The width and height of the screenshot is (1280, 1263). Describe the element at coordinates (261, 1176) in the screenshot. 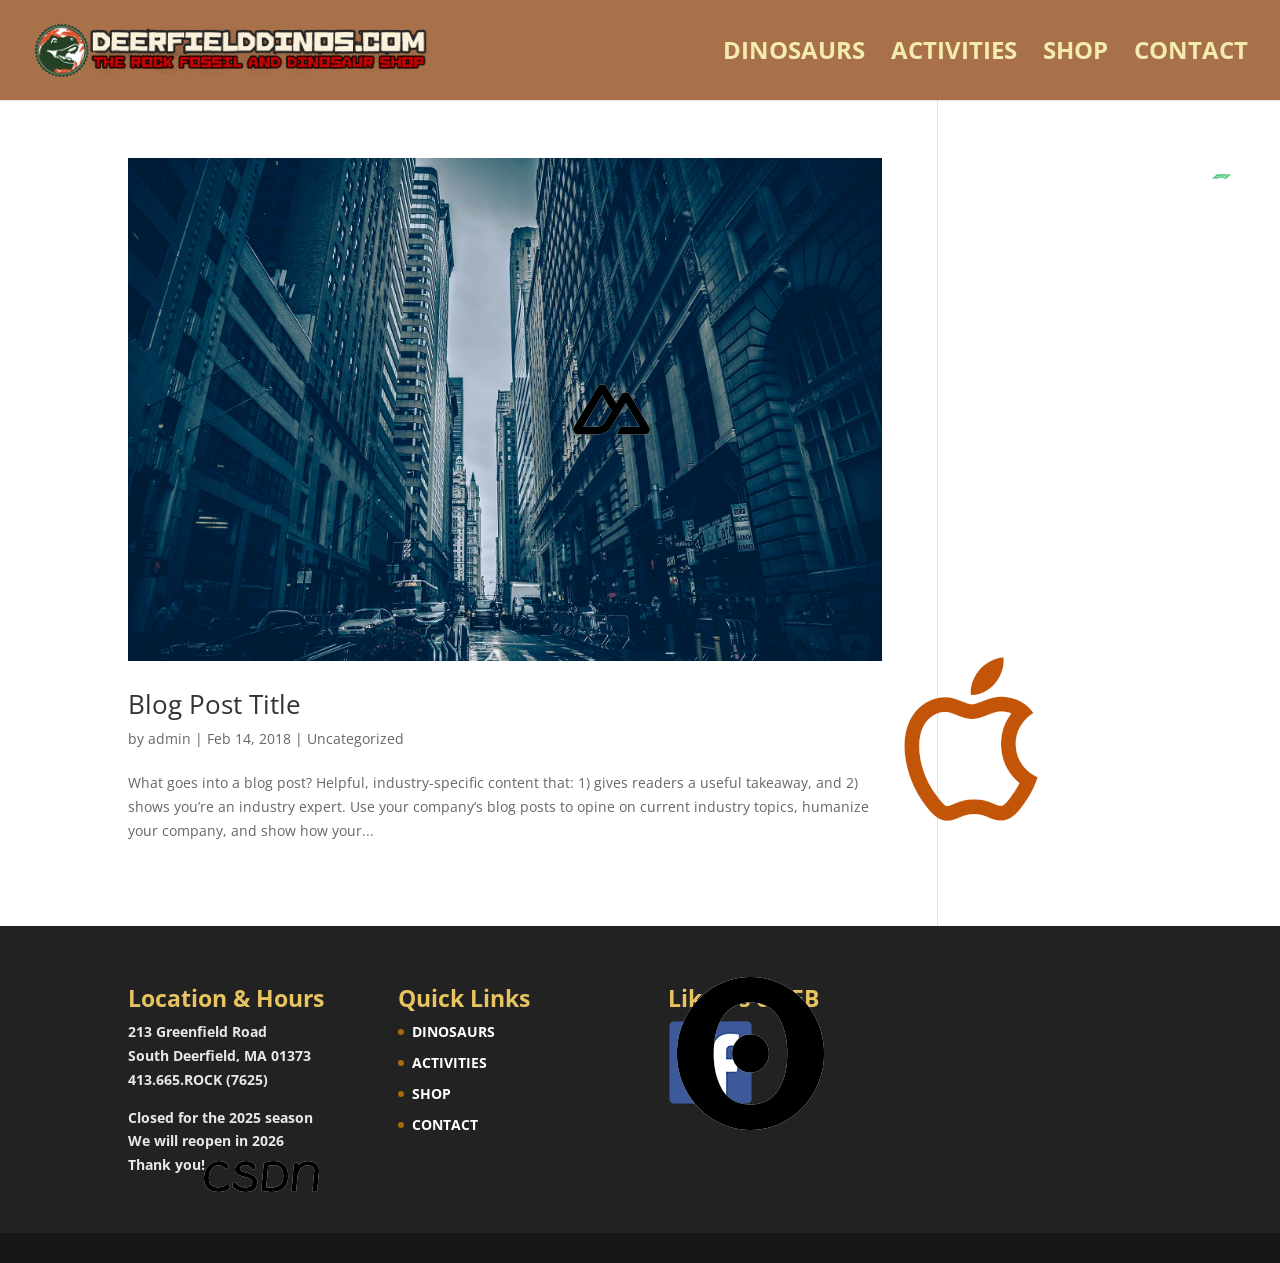

I see `visit CSDN developer community` at that location.